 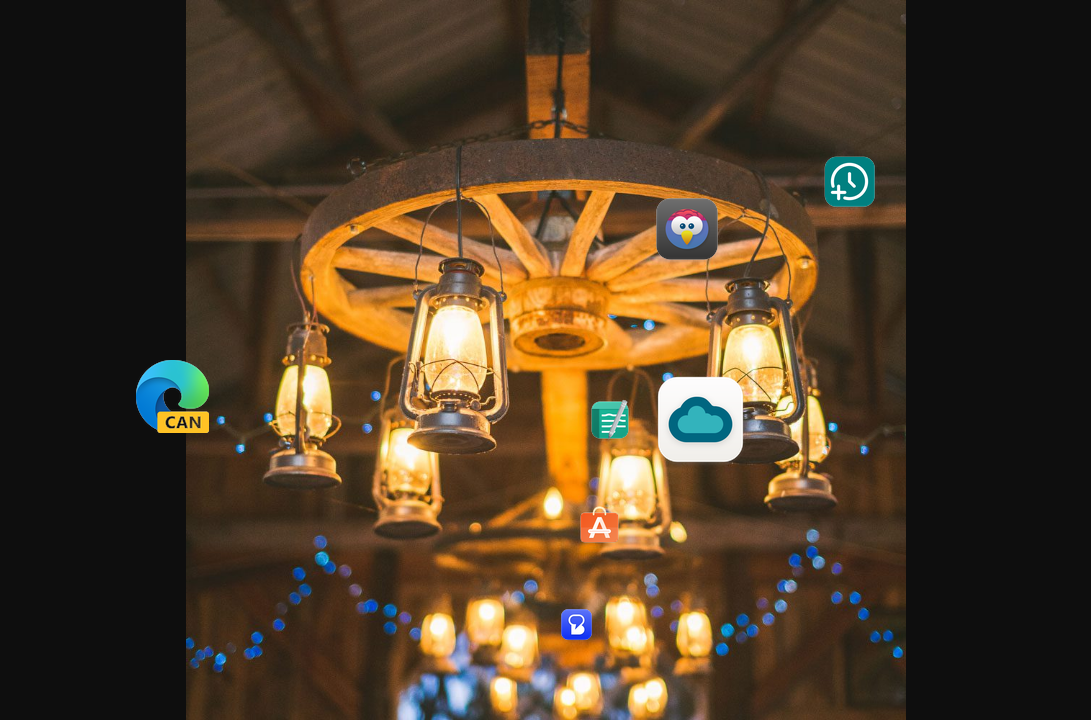 I want to click on launch airvpn application, so click(x=700, y=419).